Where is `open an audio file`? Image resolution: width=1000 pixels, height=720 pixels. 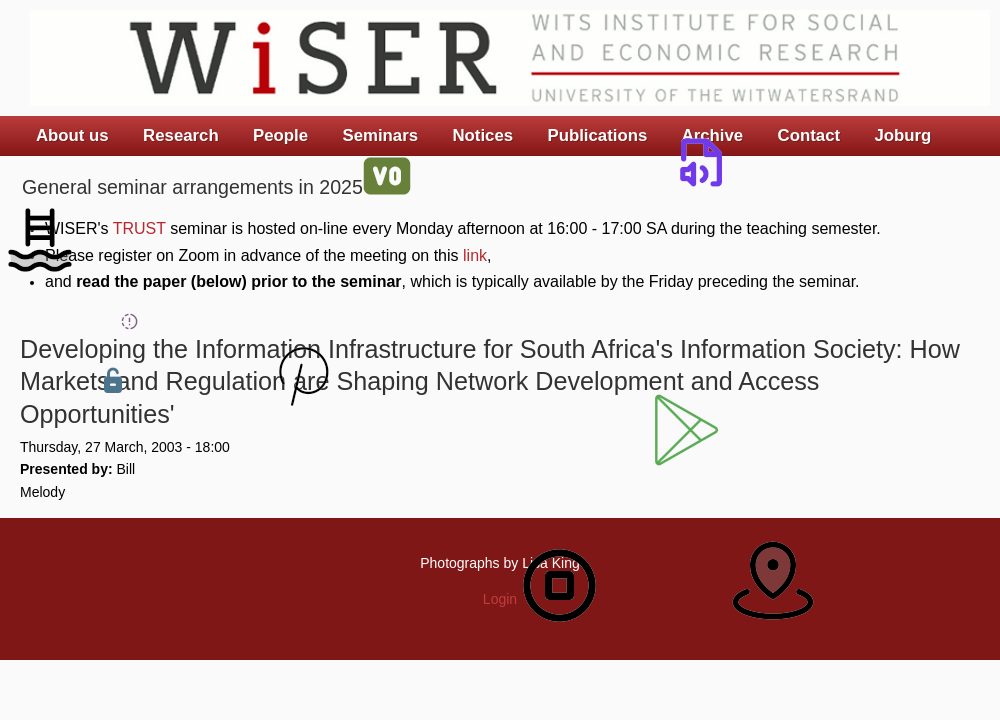
open an audio file is located at coordinates (701, 162).